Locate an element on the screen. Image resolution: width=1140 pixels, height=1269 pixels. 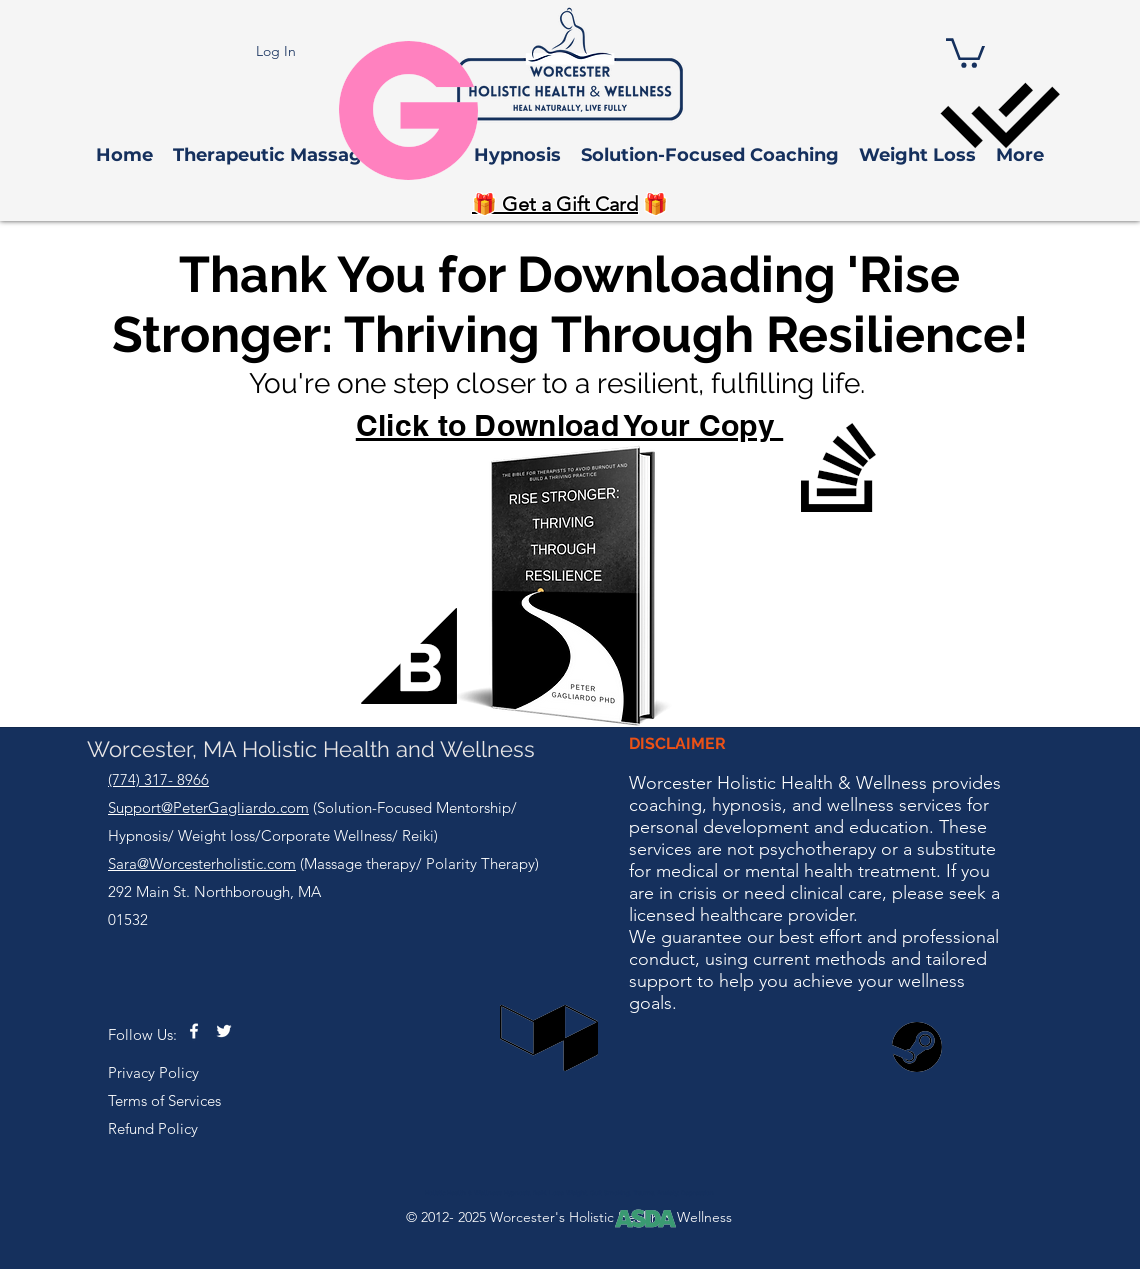
open Steam gaming platform is located at coordinates (917, 1047).